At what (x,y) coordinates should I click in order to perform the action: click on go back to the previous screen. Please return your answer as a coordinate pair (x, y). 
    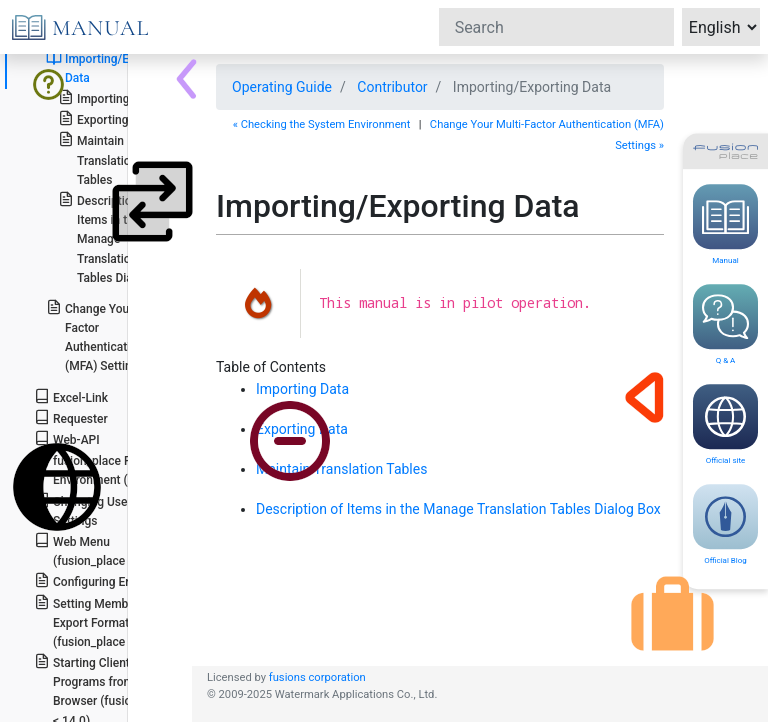
    Looking at the image, I should click on (648, 397).